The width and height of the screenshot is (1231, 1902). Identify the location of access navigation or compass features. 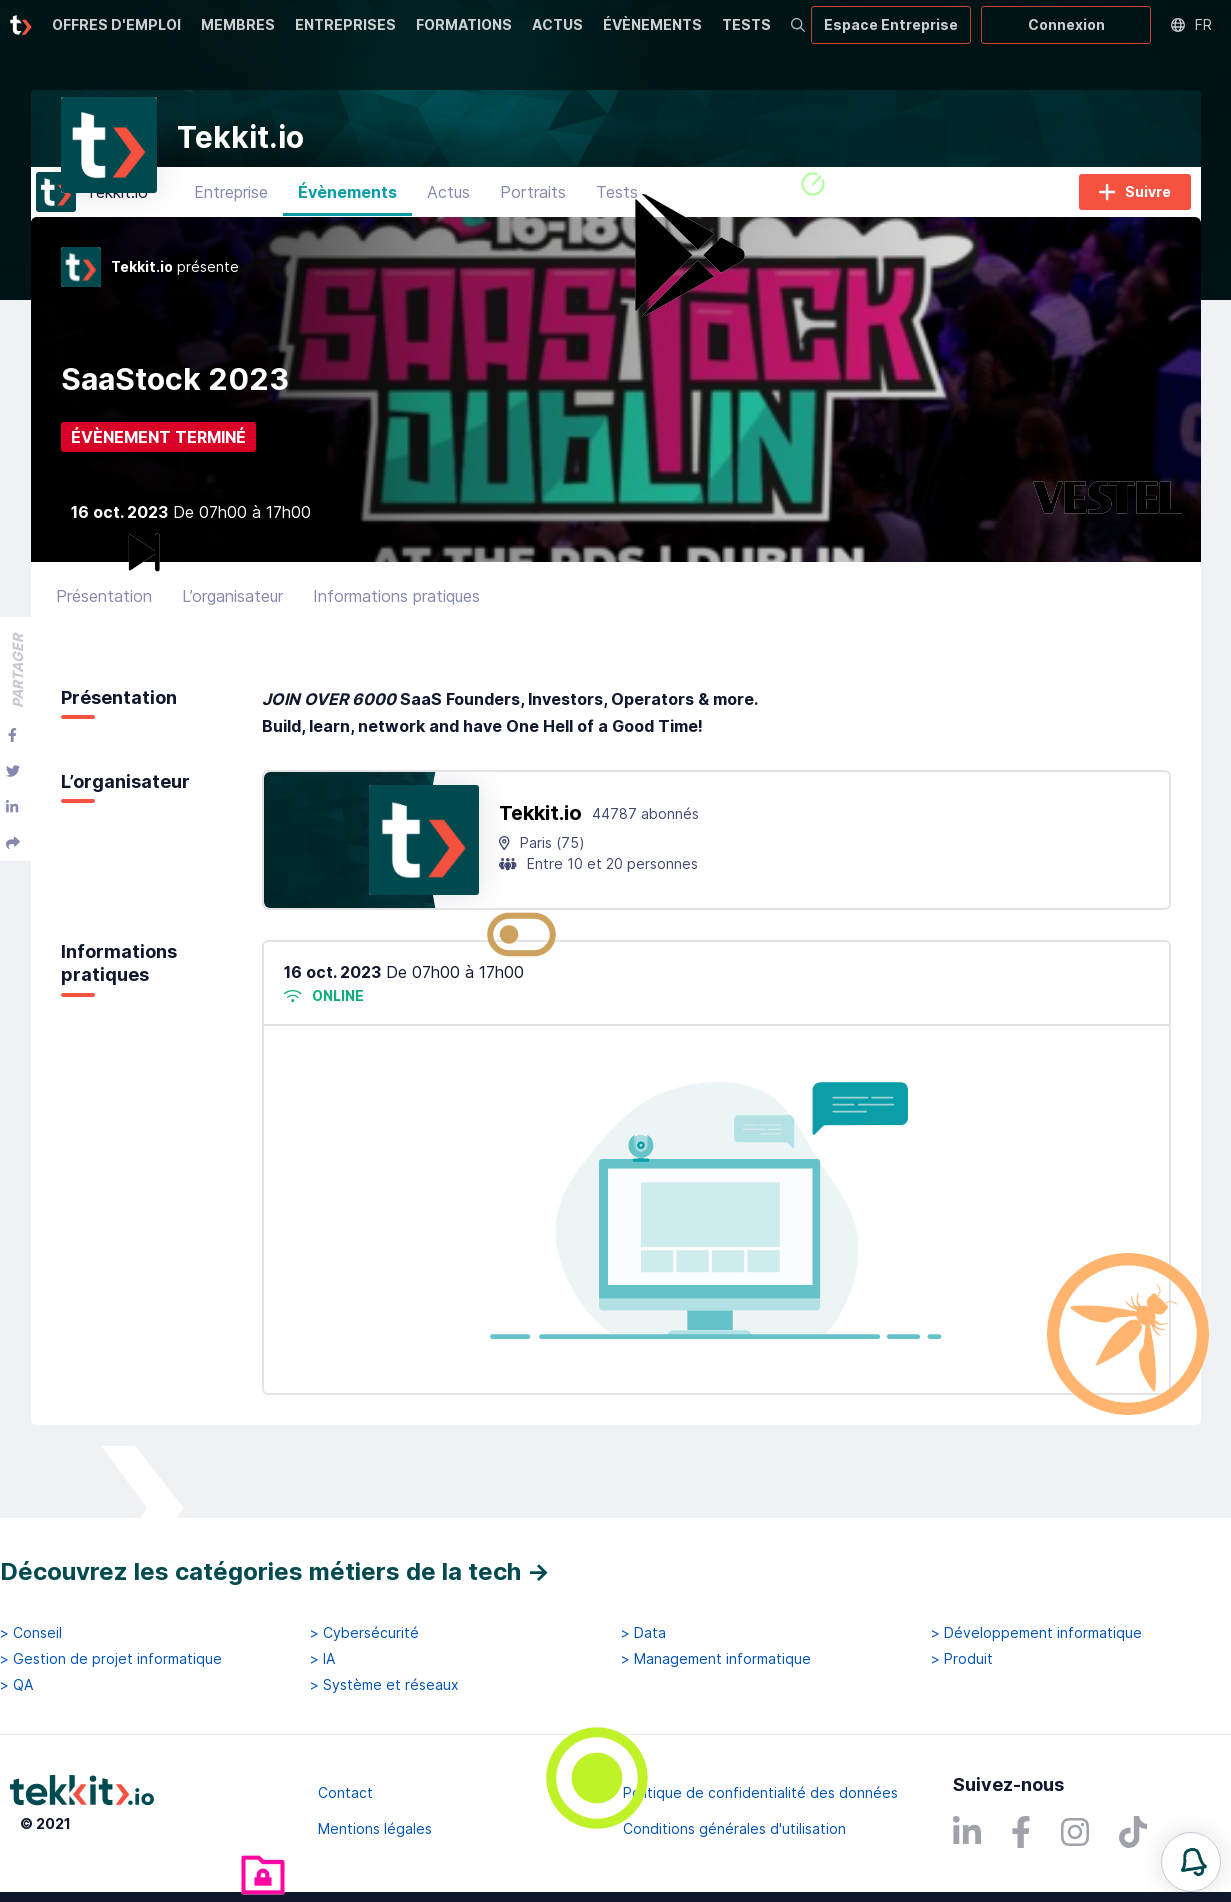
(813, 184).